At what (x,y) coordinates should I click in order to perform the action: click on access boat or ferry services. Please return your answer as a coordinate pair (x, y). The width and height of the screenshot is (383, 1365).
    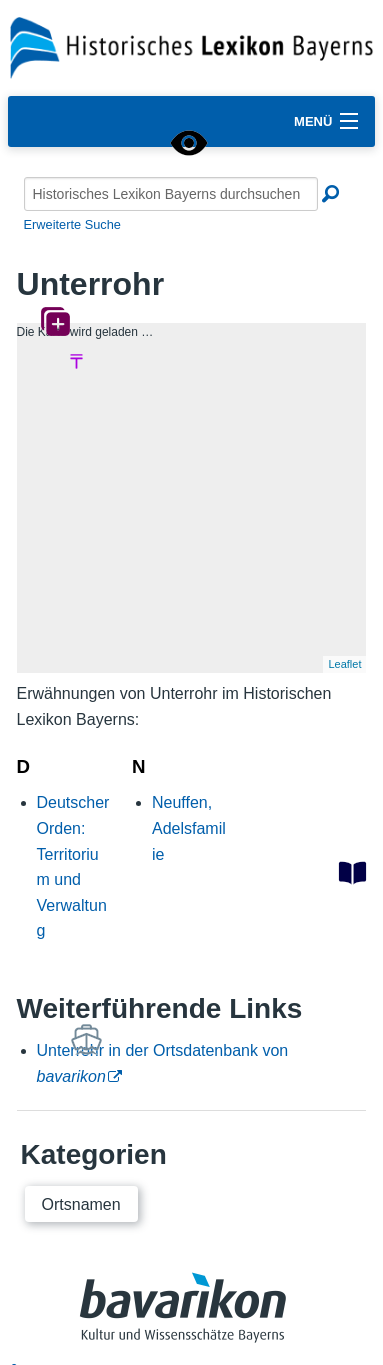
    Looking at the image, I should click on (86, 1039).